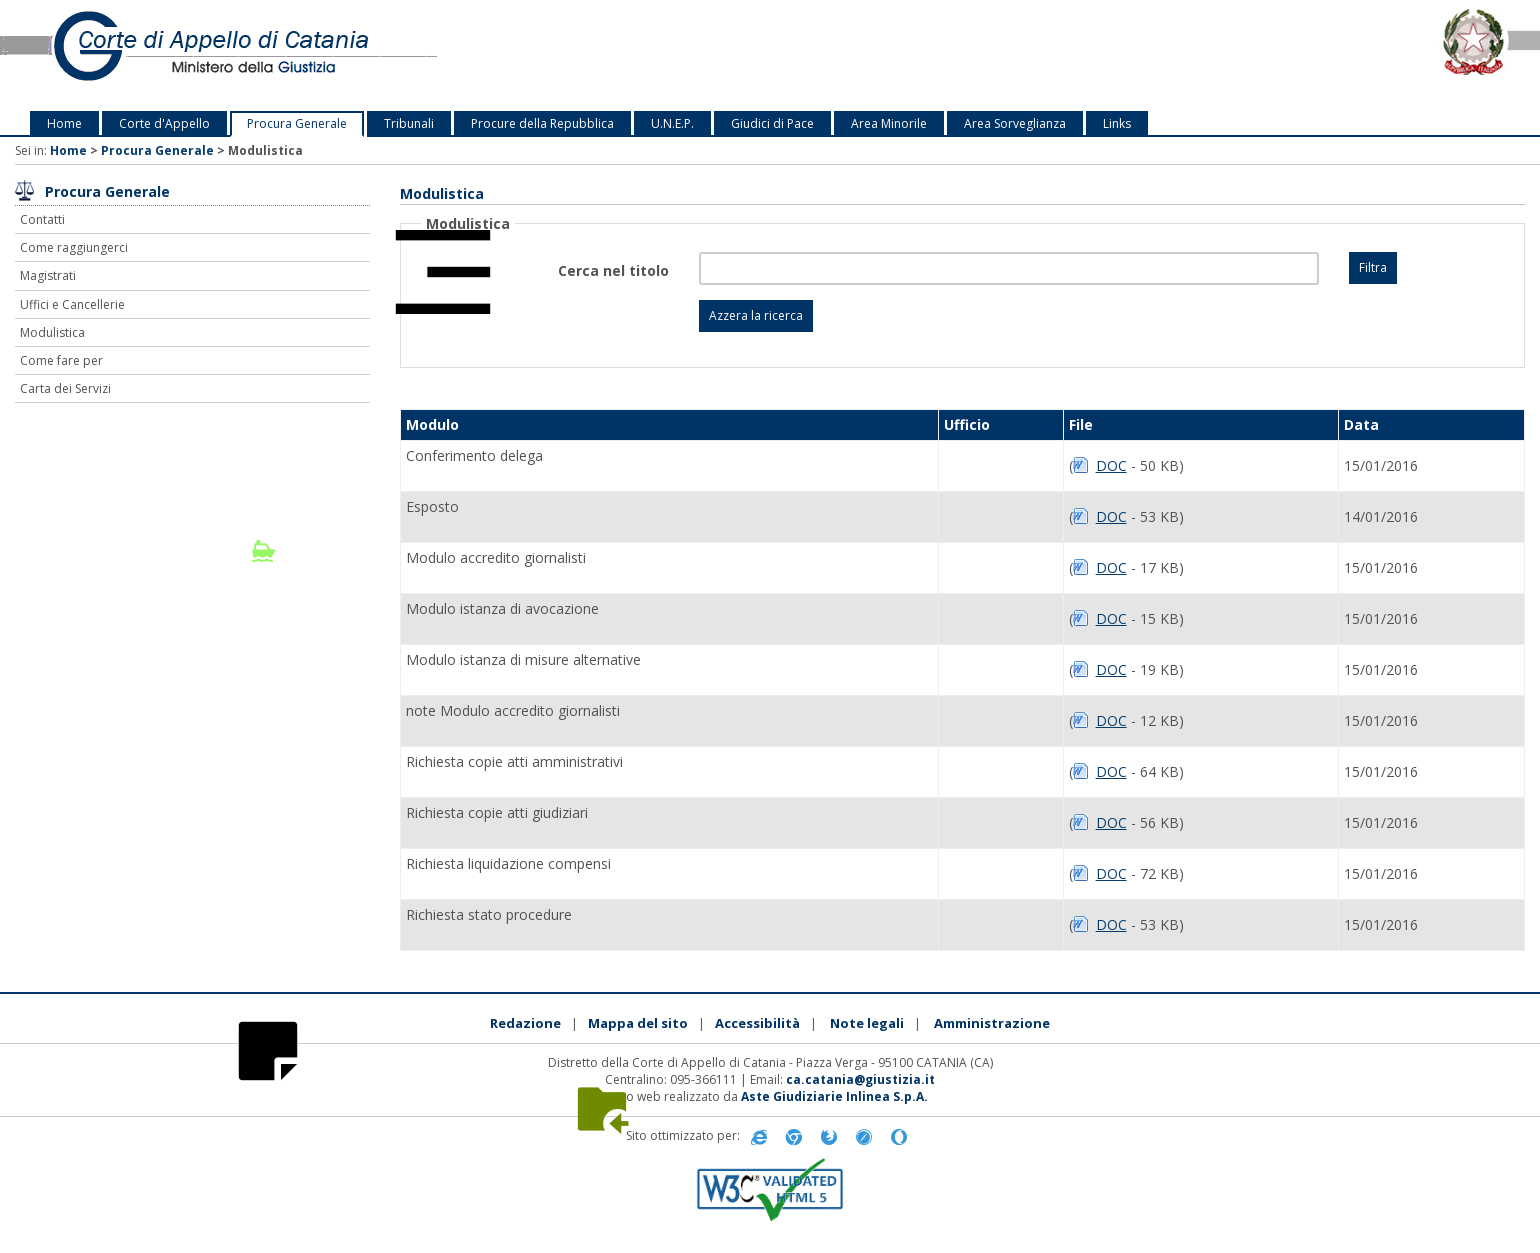 The image size is (1540, 1253). Describe the element at coordinates (263, 551) in the screenshot. I see `view nearby ports or maritime locations` at that location.